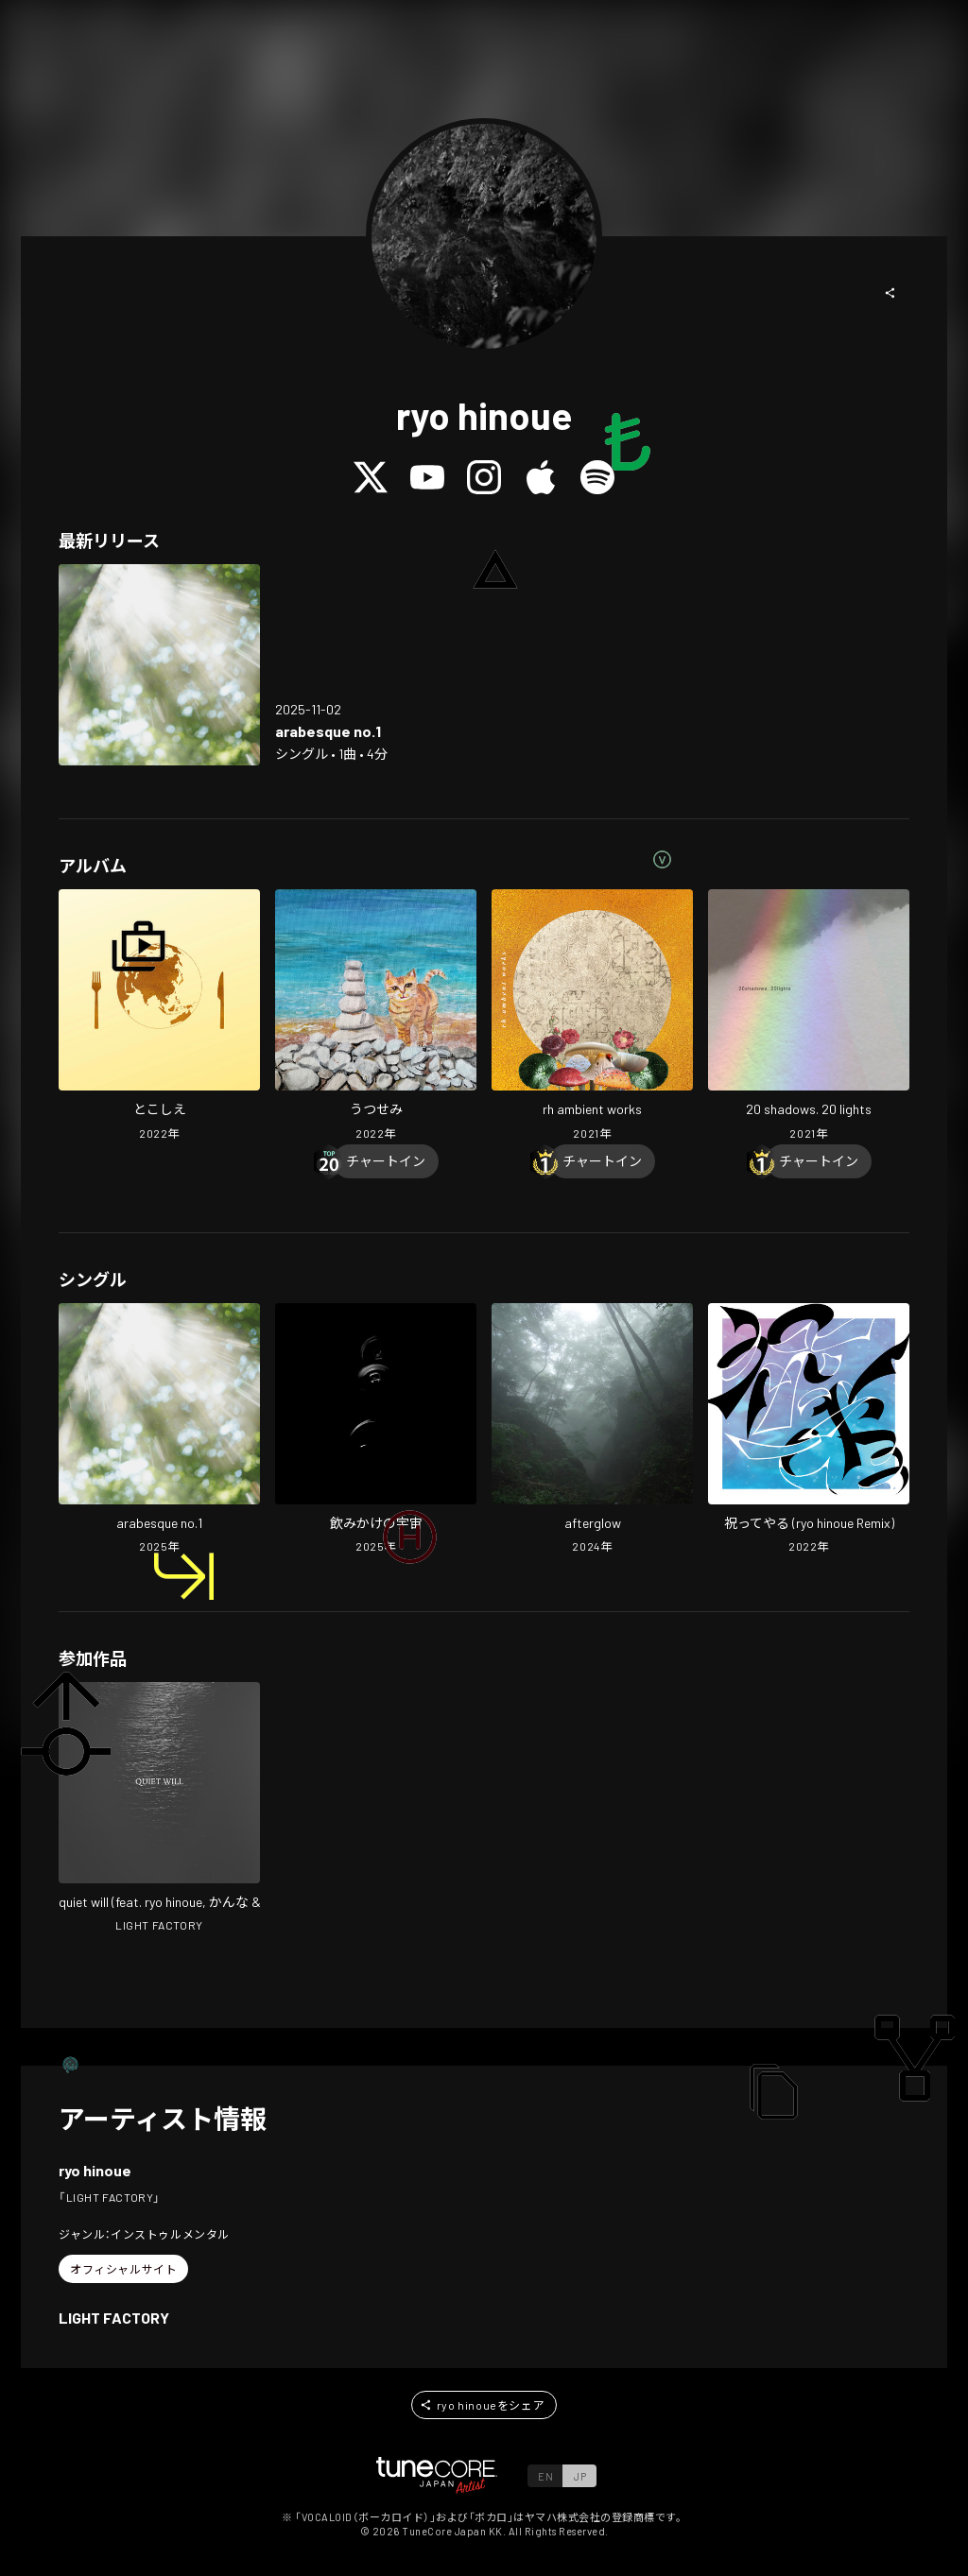 Image resolution: width=968 pixels, height=2576 pixels. I want to click on unverified function breakpoint in debug mode, so click(495, 572).